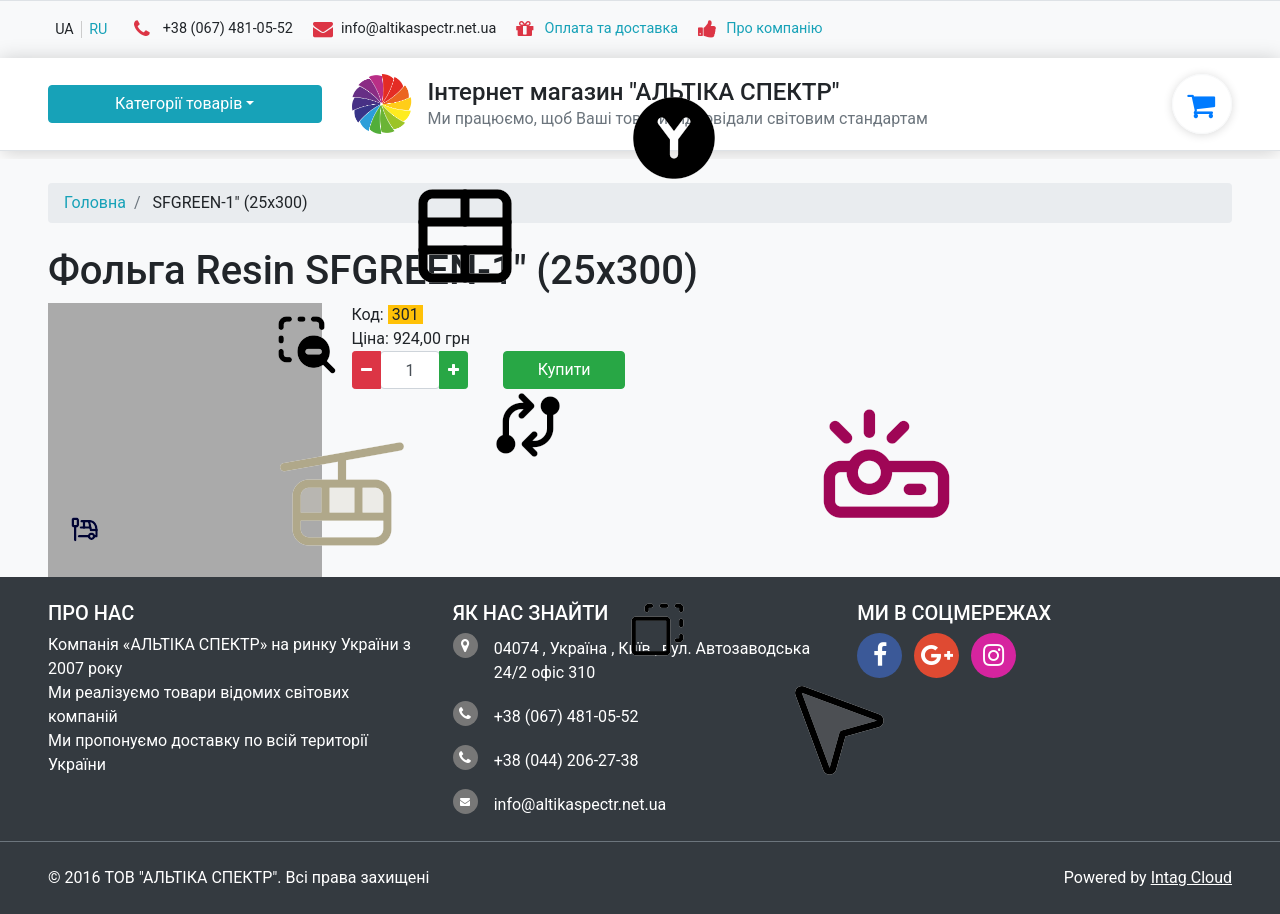 The width and height of the screenshot is (1280, 914). Describe the element at coordinates (528, 425) in the screenshot. I see `swap or exchange items` at that location.